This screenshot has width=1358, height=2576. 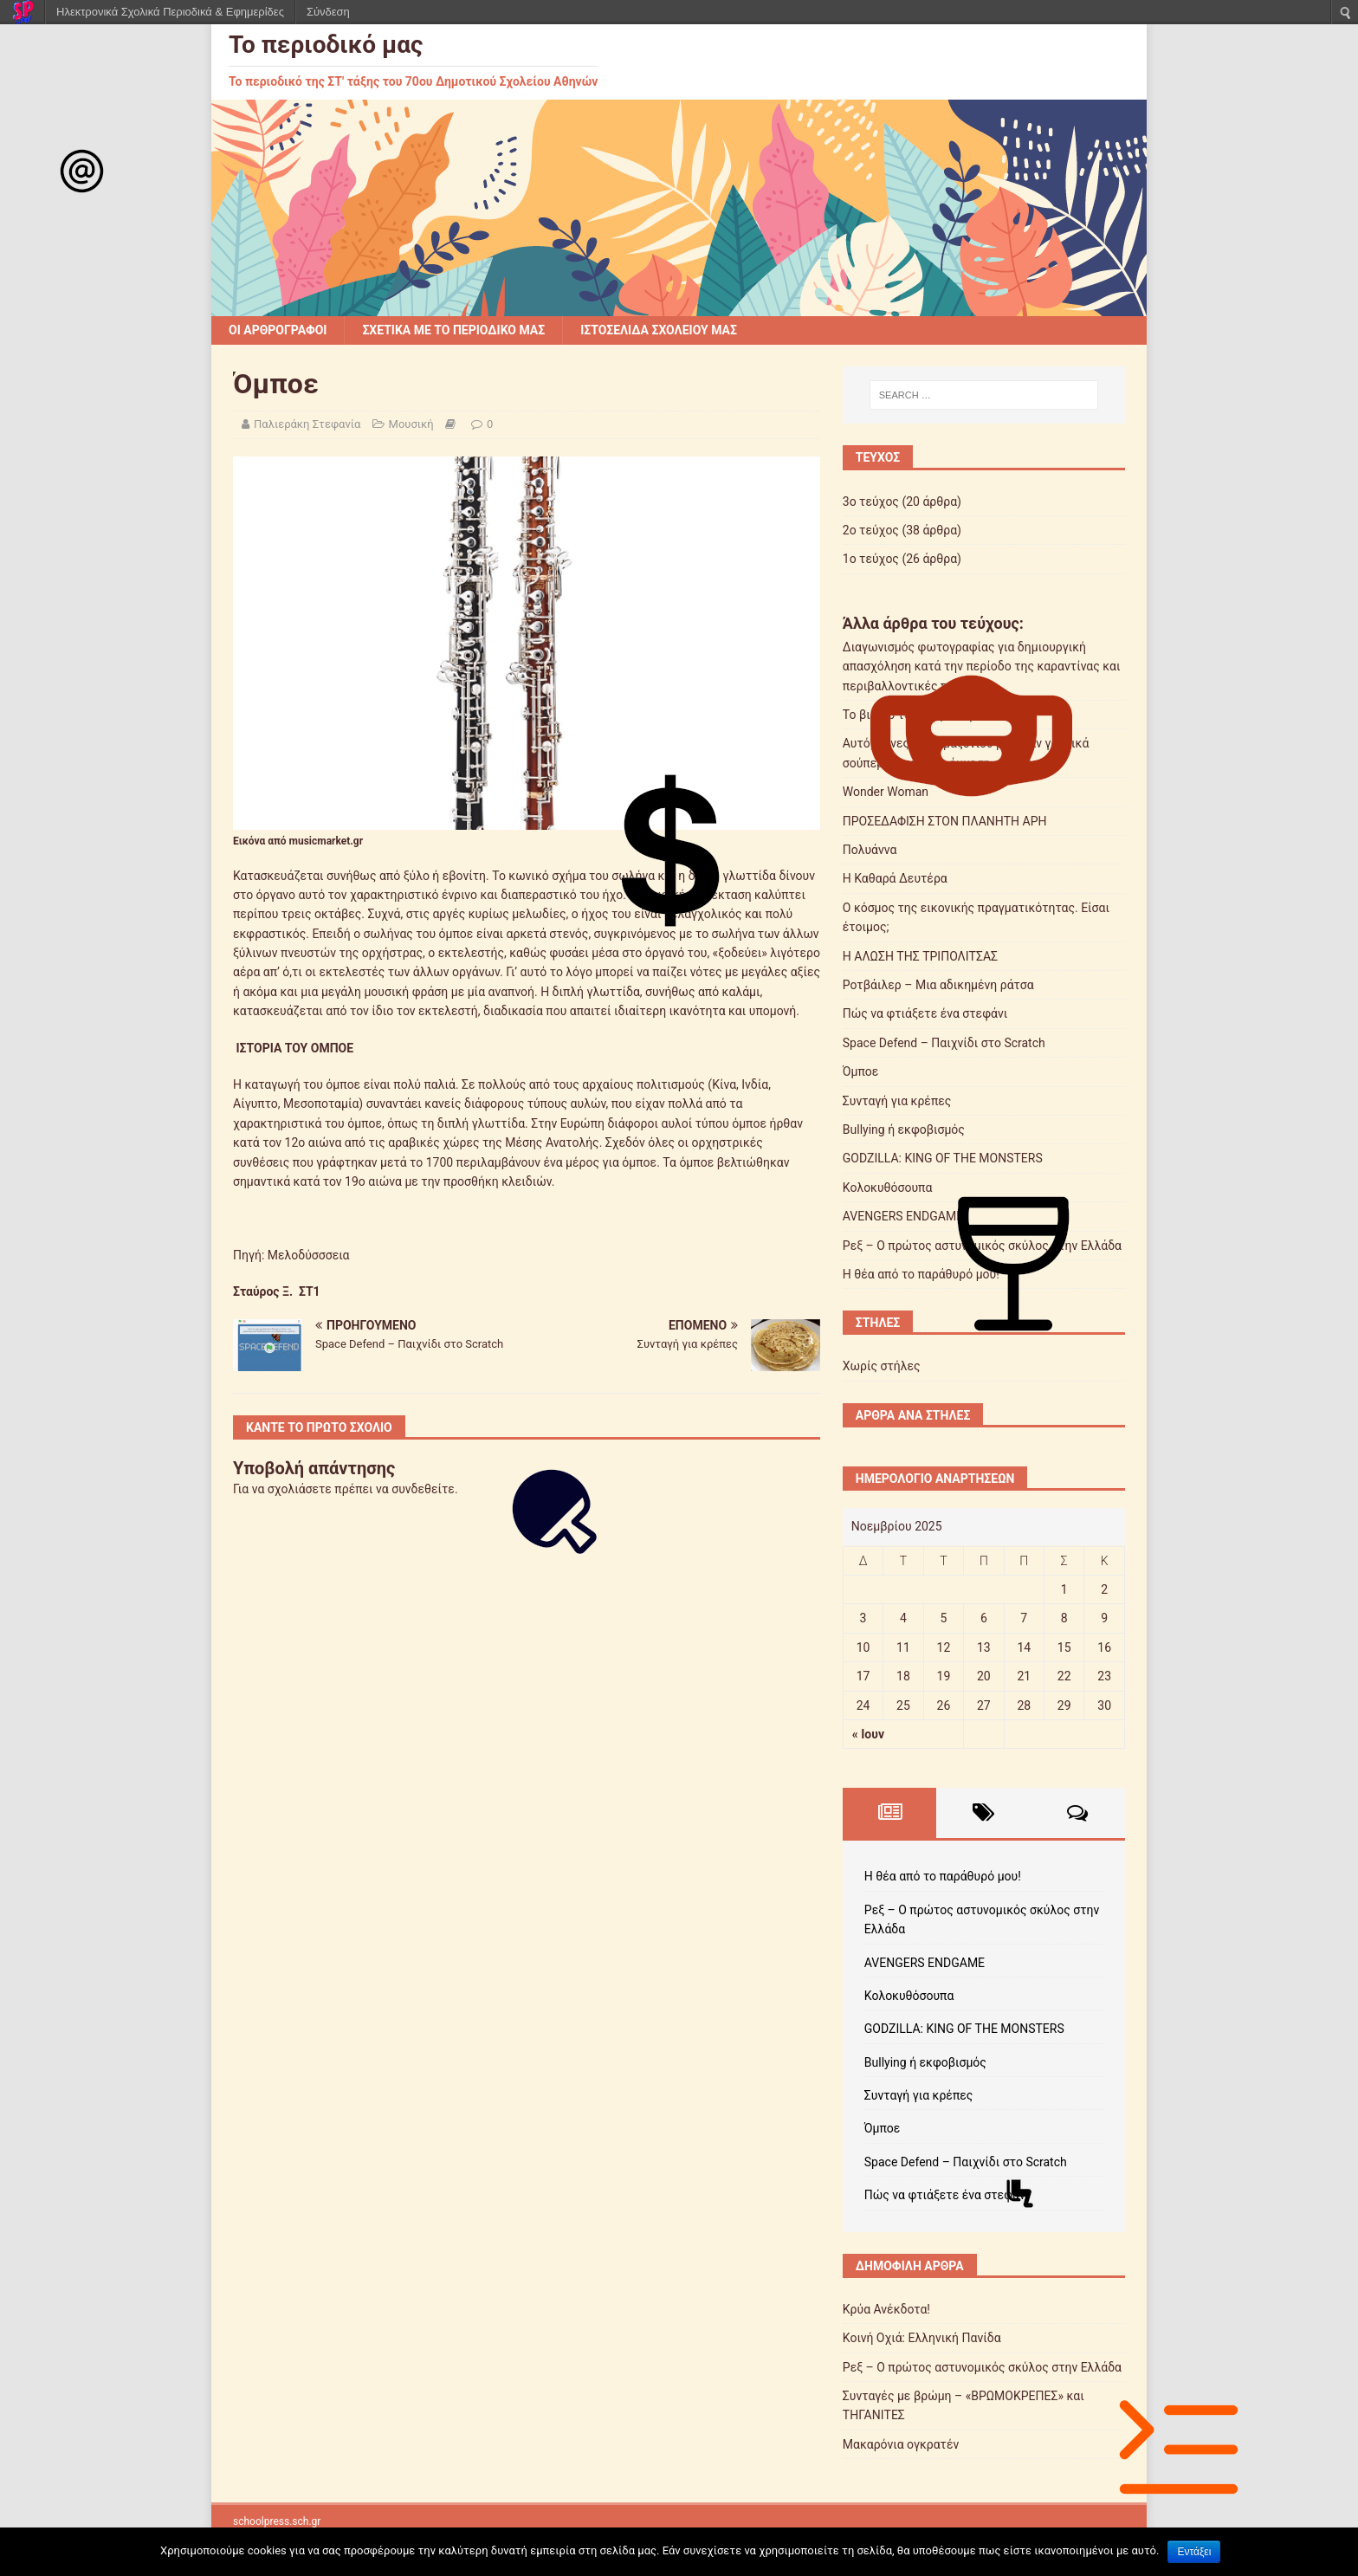 I want to click on indicates face mask required, so click(x=971, y=735).